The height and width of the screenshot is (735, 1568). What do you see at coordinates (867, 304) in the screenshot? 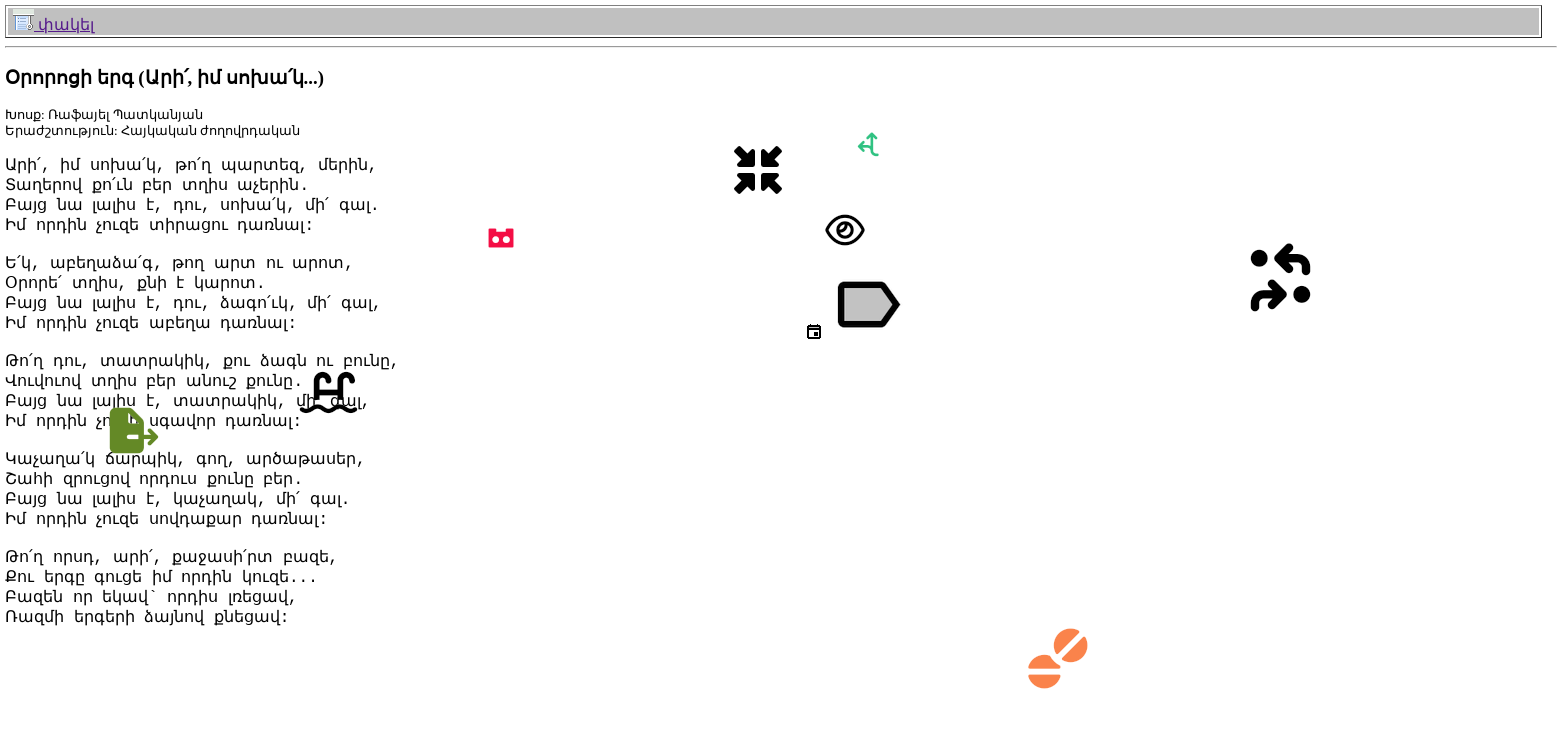
I see `add or edit a label for an item` at bounding box center [867, 304].